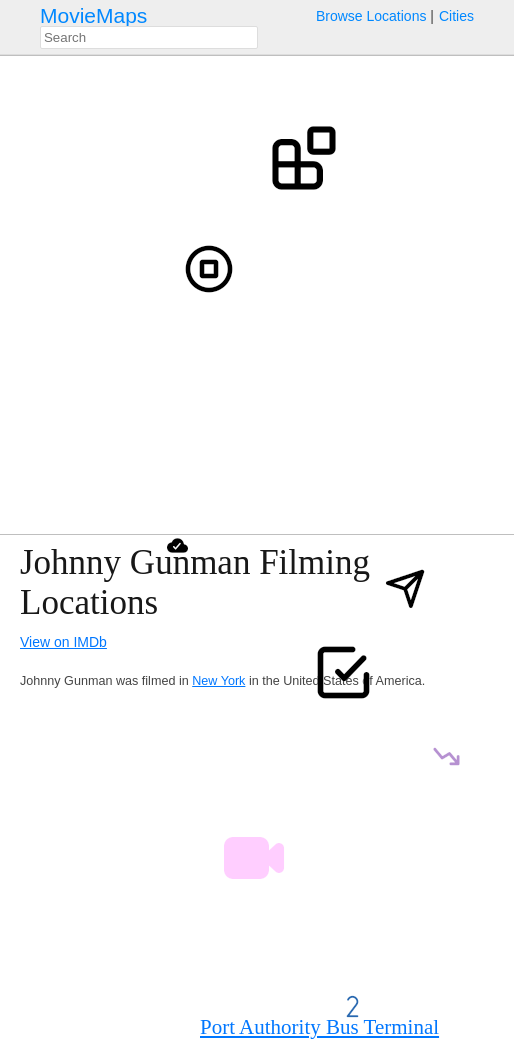 This screenshot has width=514, height=1062. Describe the element at coordinates (446, 756) in the screenshot. I see `indicates a downward trend or decline` at that location.